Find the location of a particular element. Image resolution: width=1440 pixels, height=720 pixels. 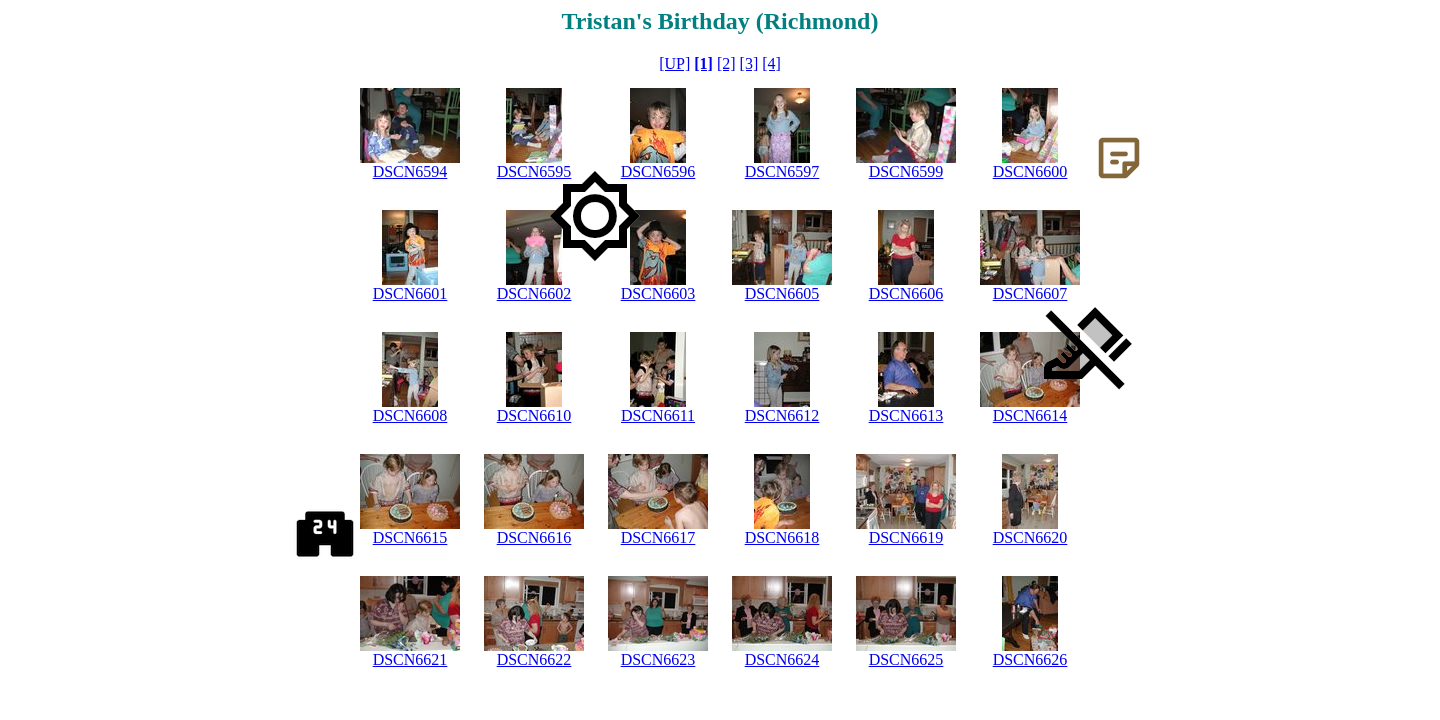

create a new note is located at coordinates (1119, 158).